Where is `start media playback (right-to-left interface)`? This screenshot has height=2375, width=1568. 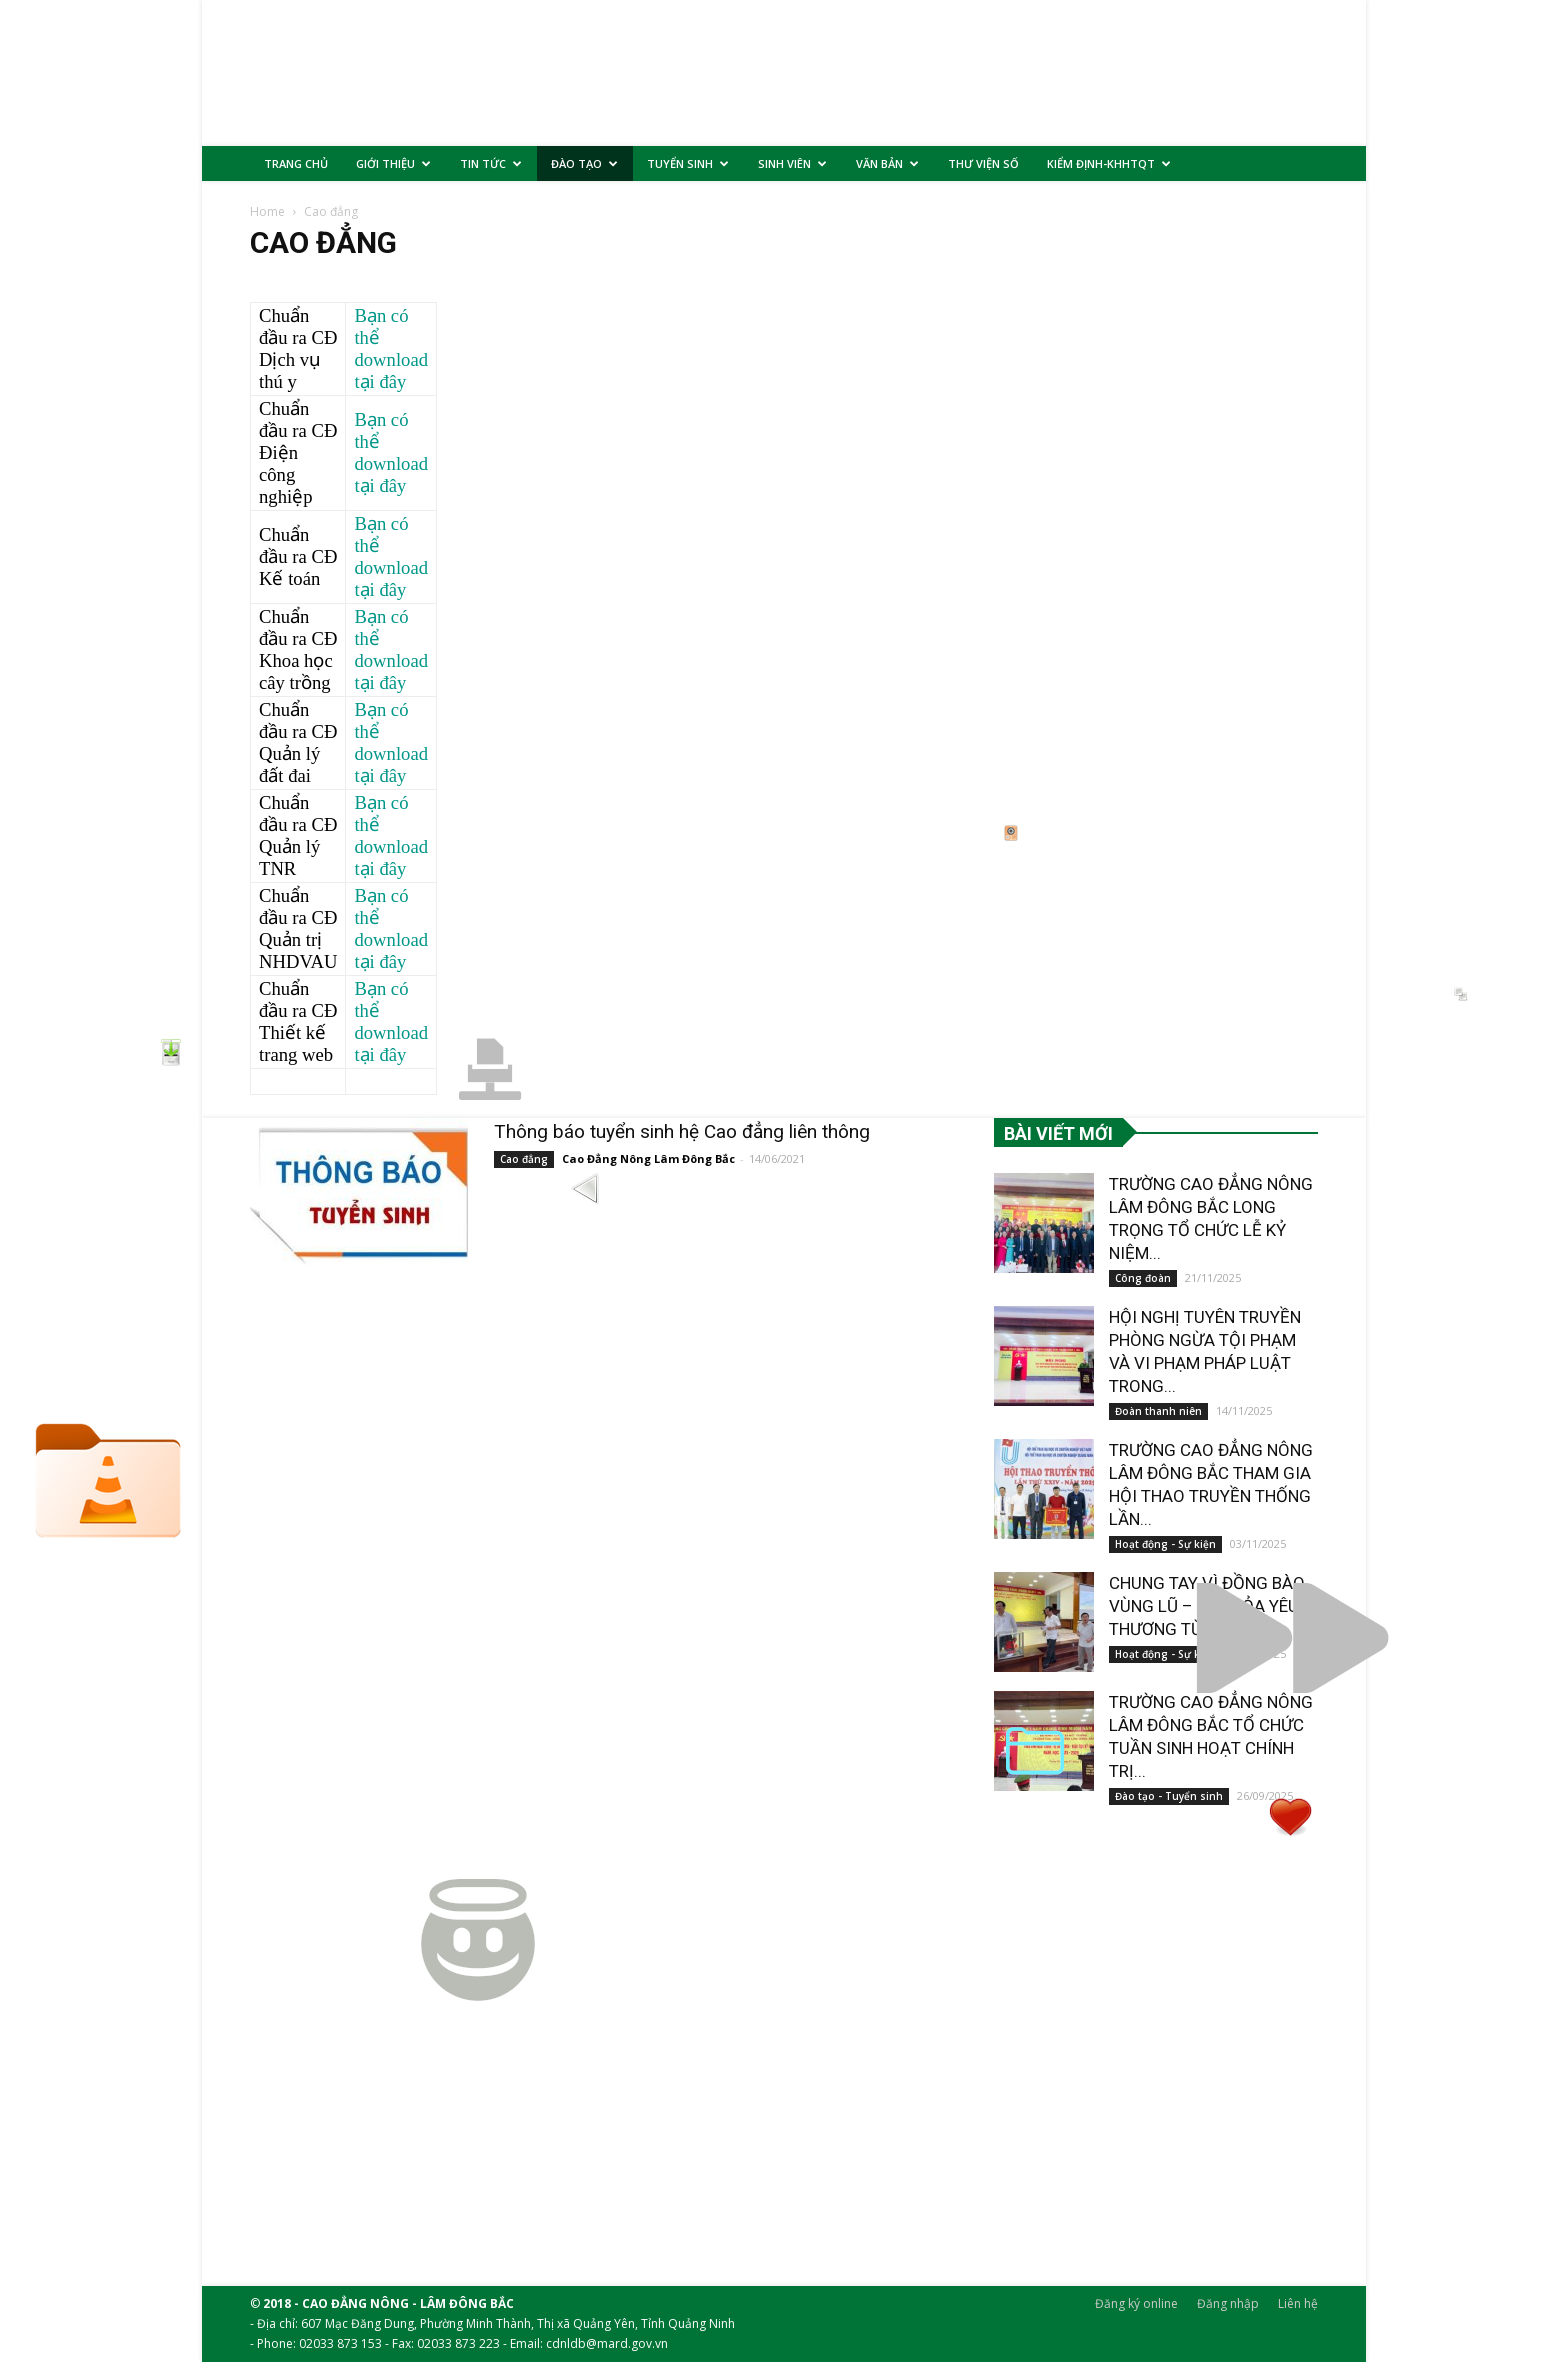
start media playback (right-to-left interface) is located at coordinates (585, 1189).